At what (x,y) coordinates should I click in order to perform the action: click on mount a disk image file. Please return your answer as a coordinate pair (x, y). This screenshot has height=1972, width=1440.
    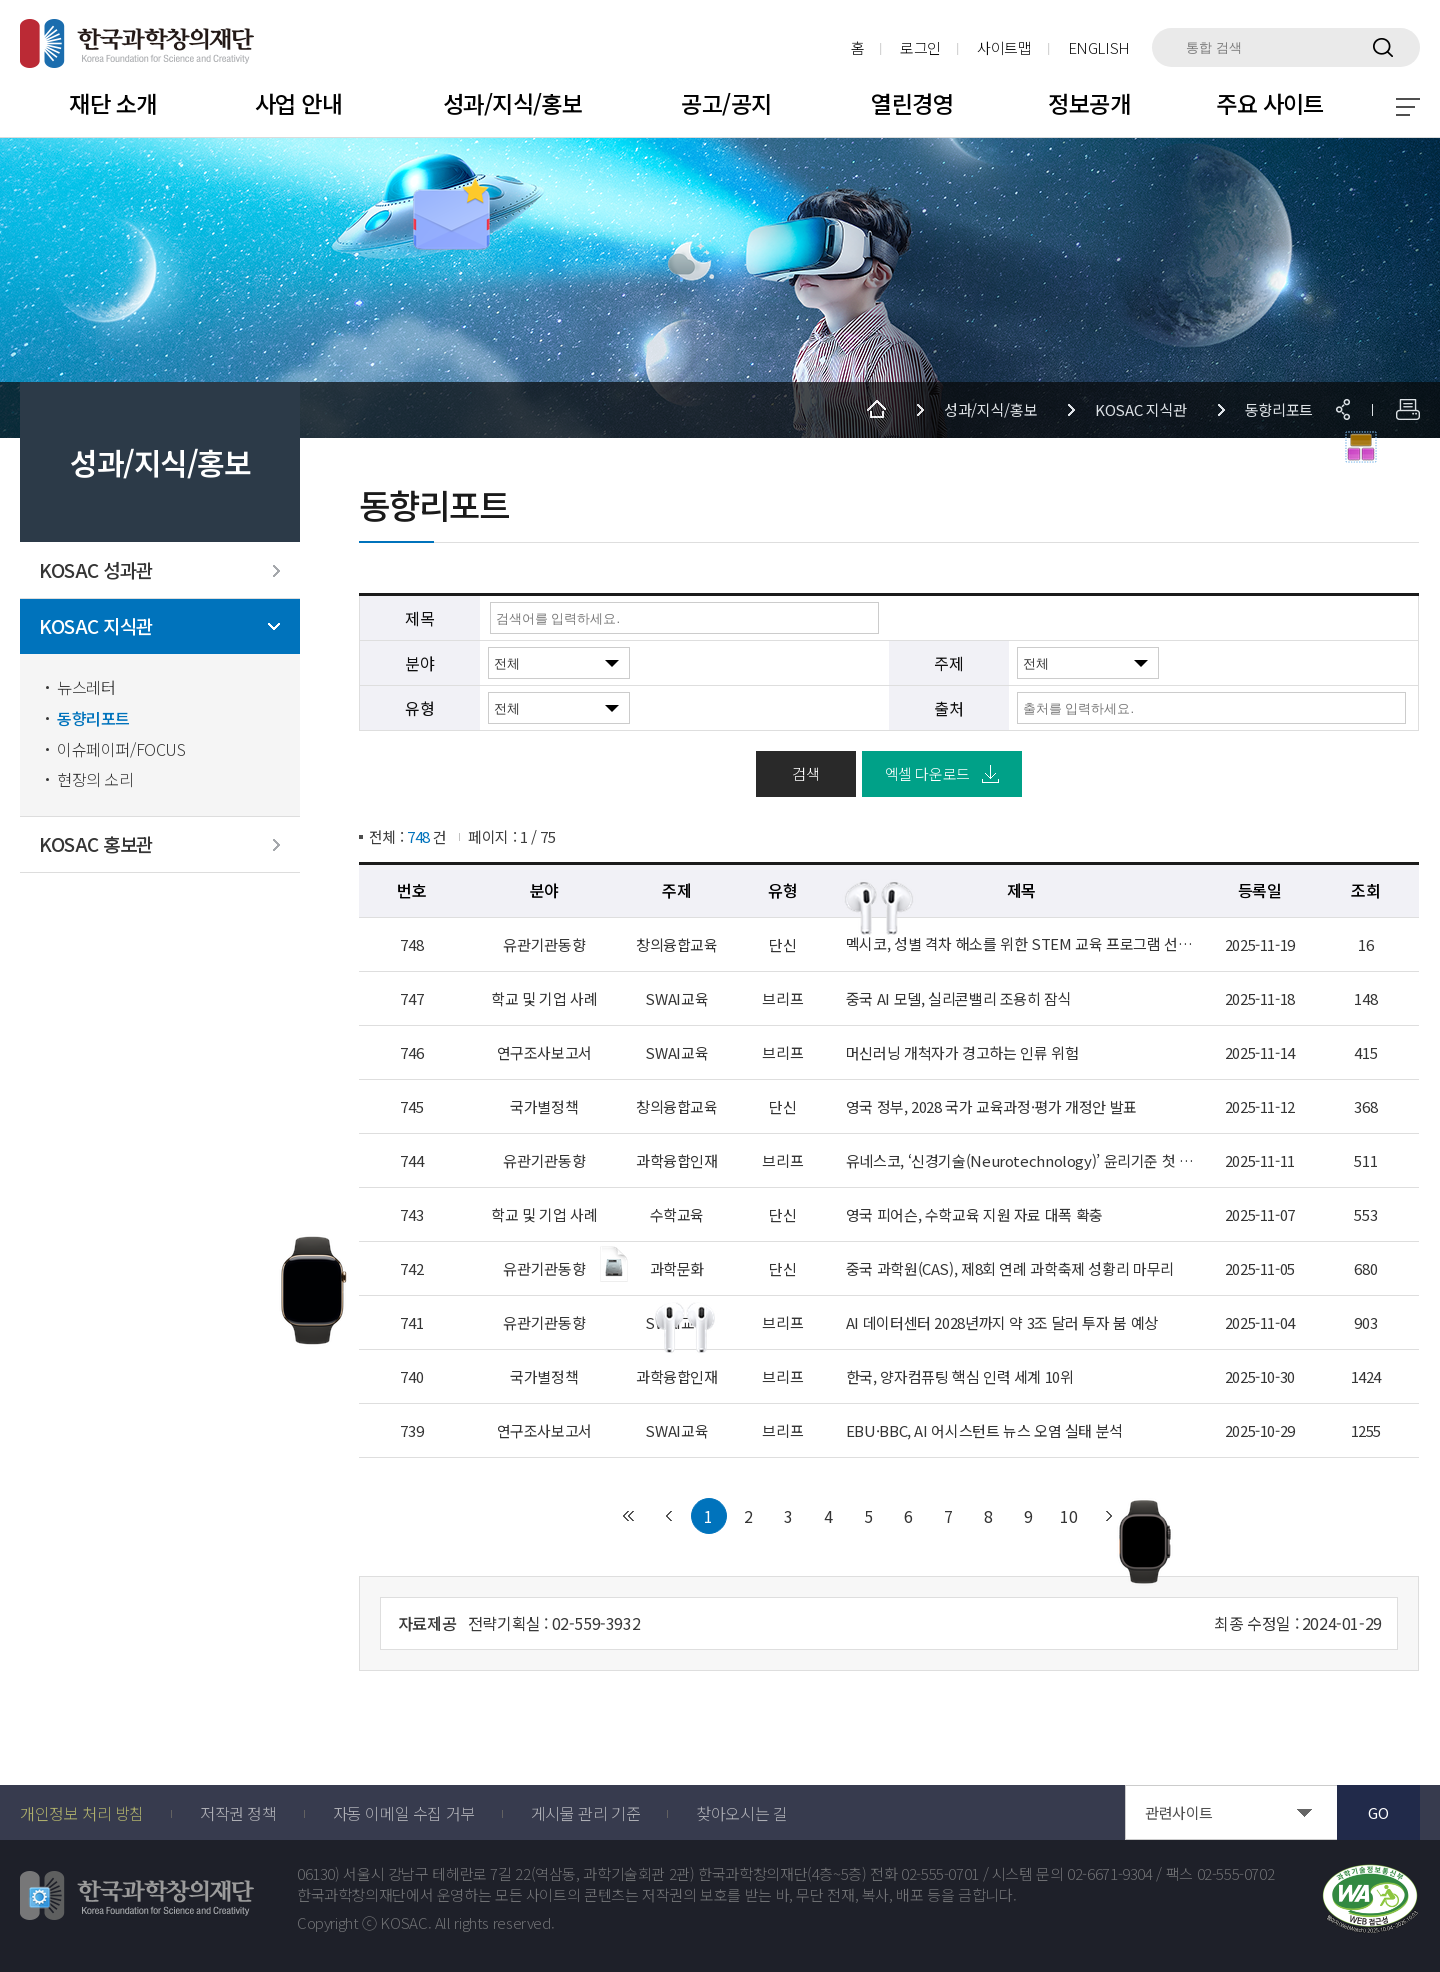
    Looking at the image, I should click on (614, 1265).